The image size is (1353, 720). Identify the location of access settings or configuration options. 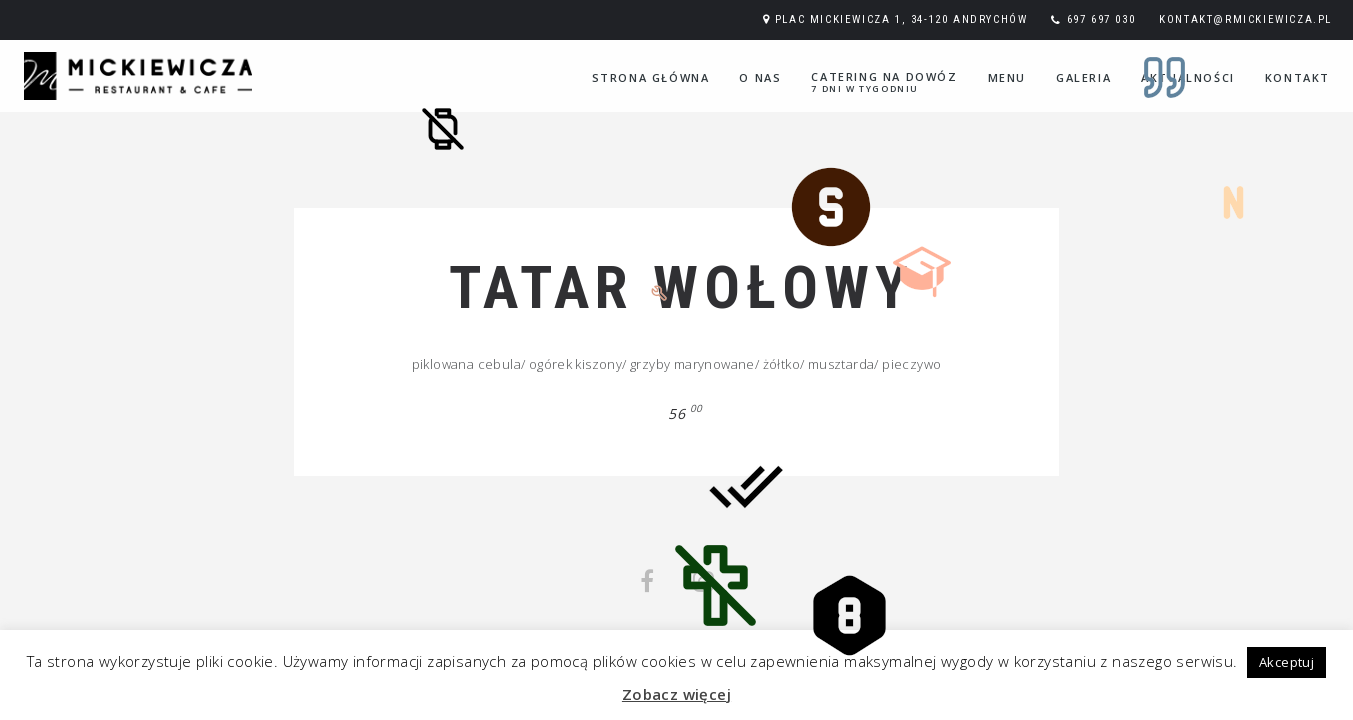
(659, 293).